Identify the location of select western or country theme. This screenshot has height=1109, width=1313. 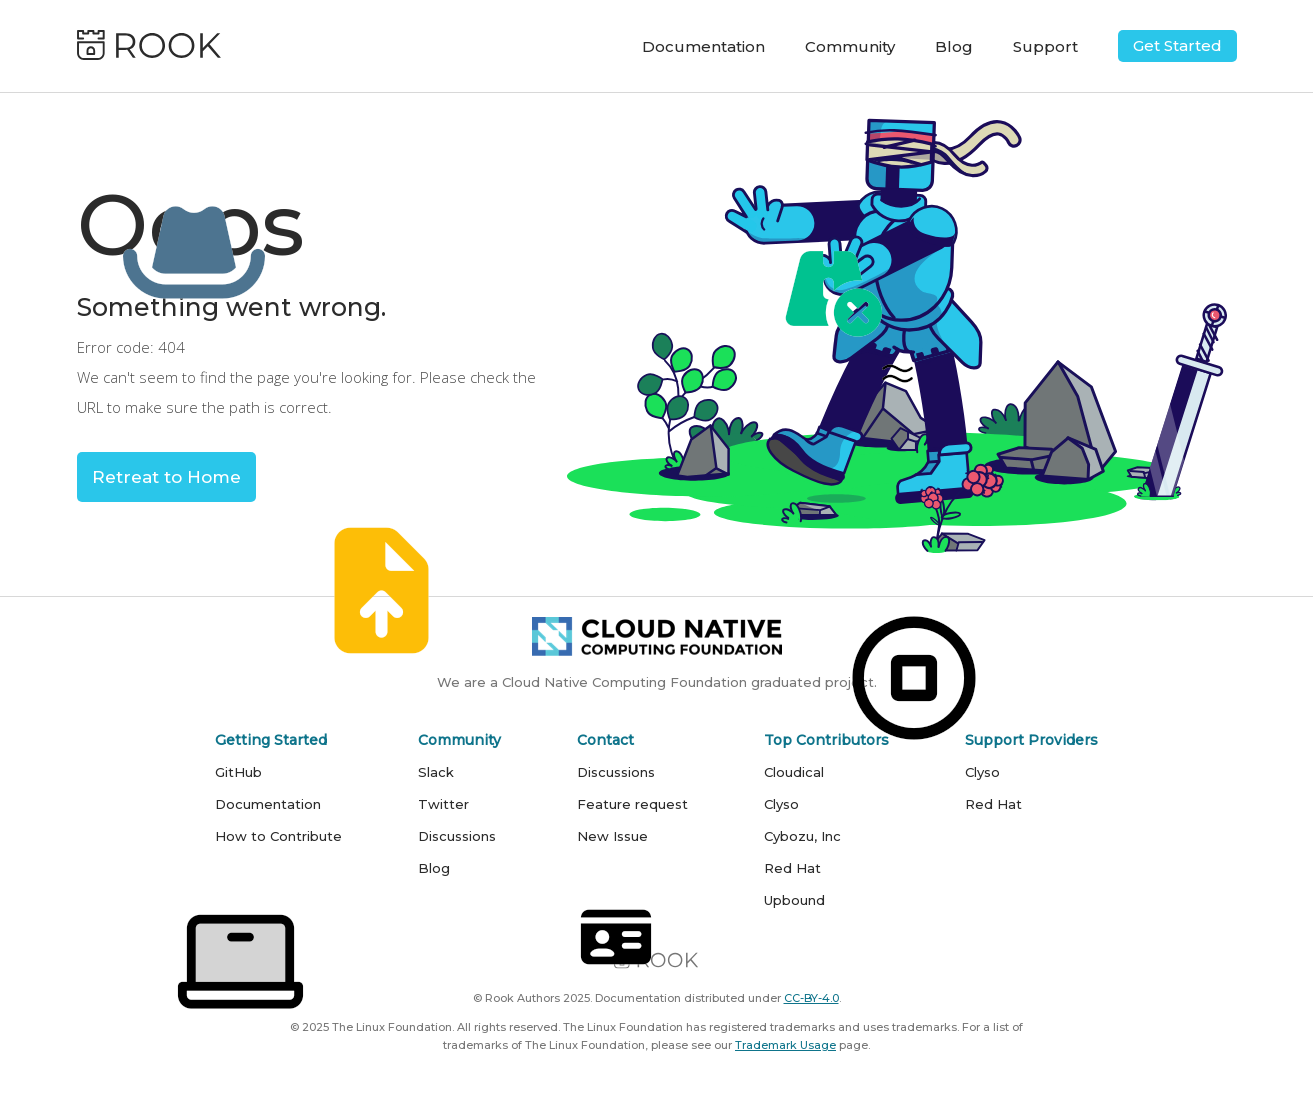
(194, 256).